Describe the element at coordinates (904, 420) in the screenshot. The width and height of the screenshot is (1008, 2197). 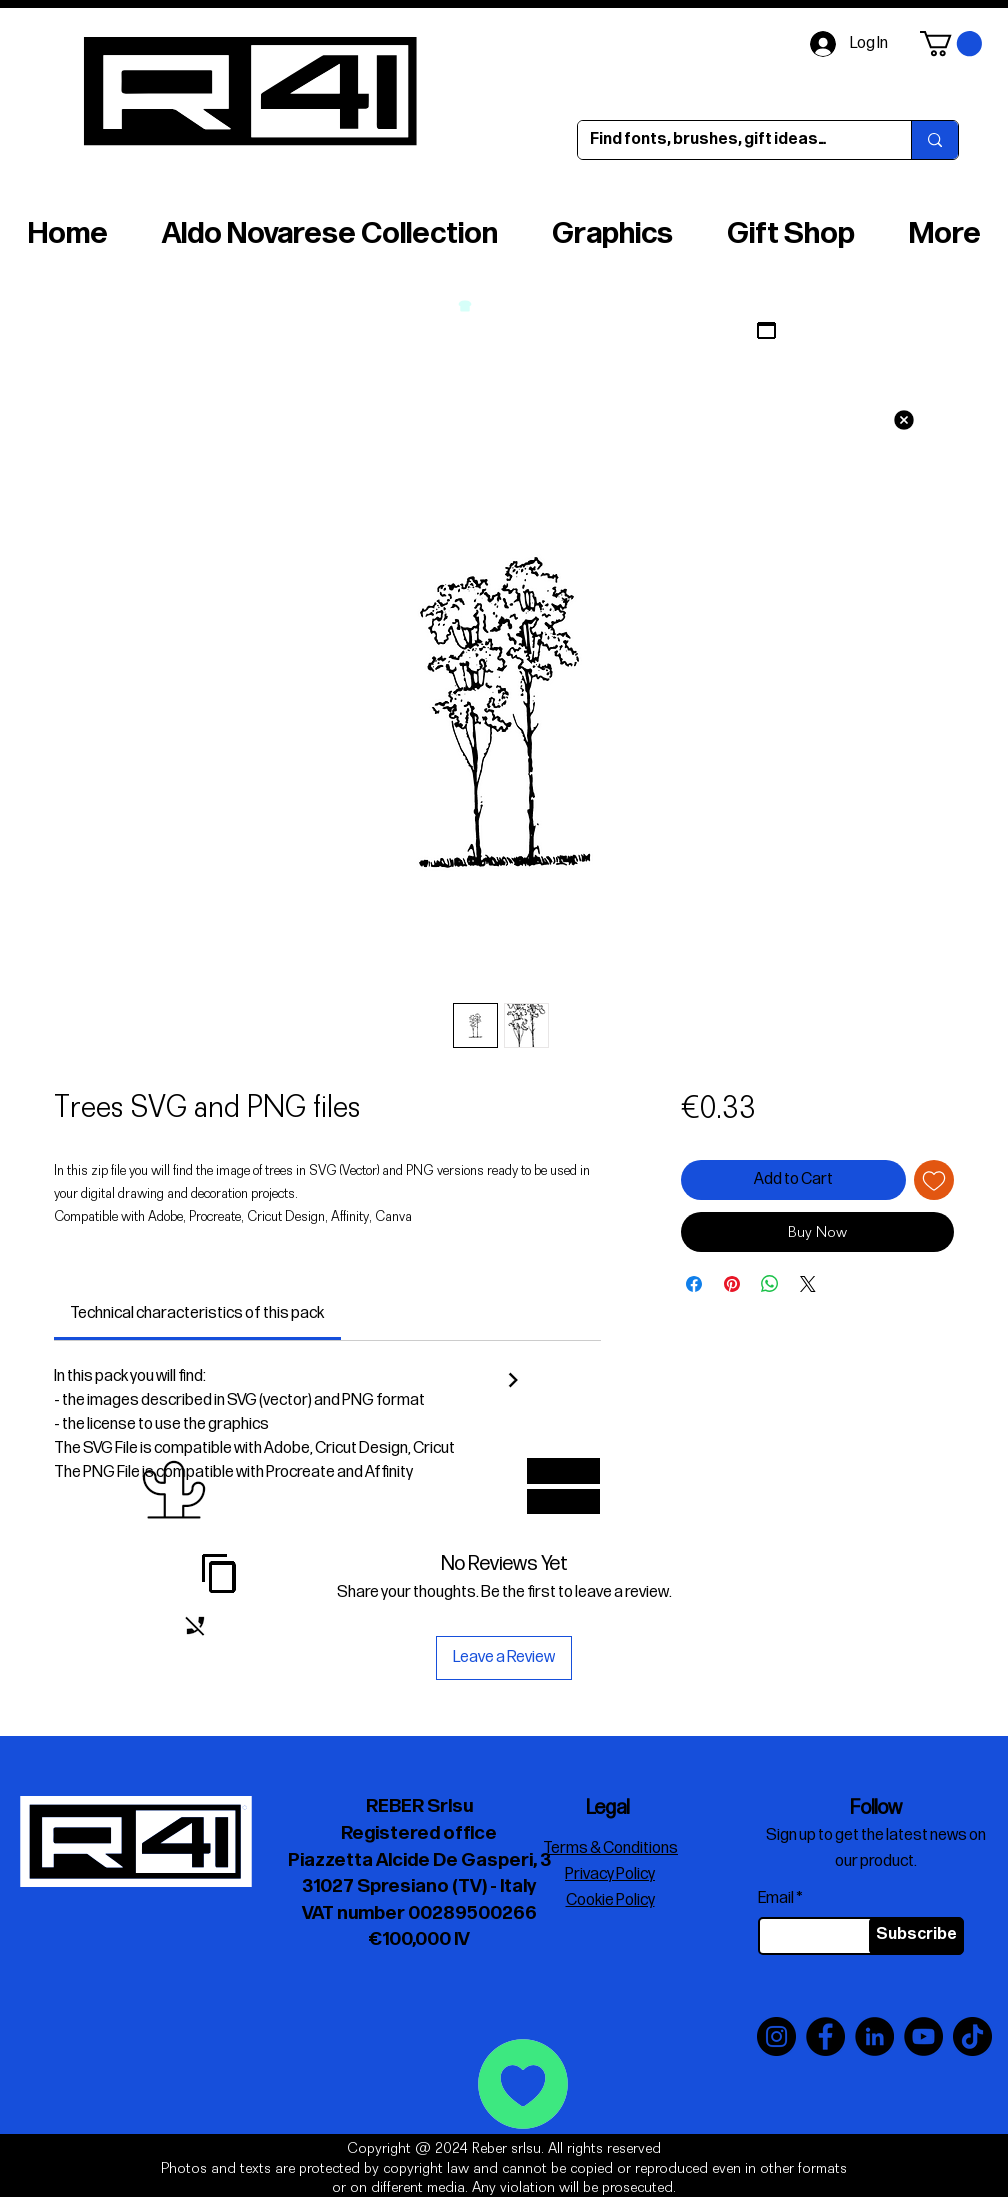
I see `close or dismiss a dialog` at that location.